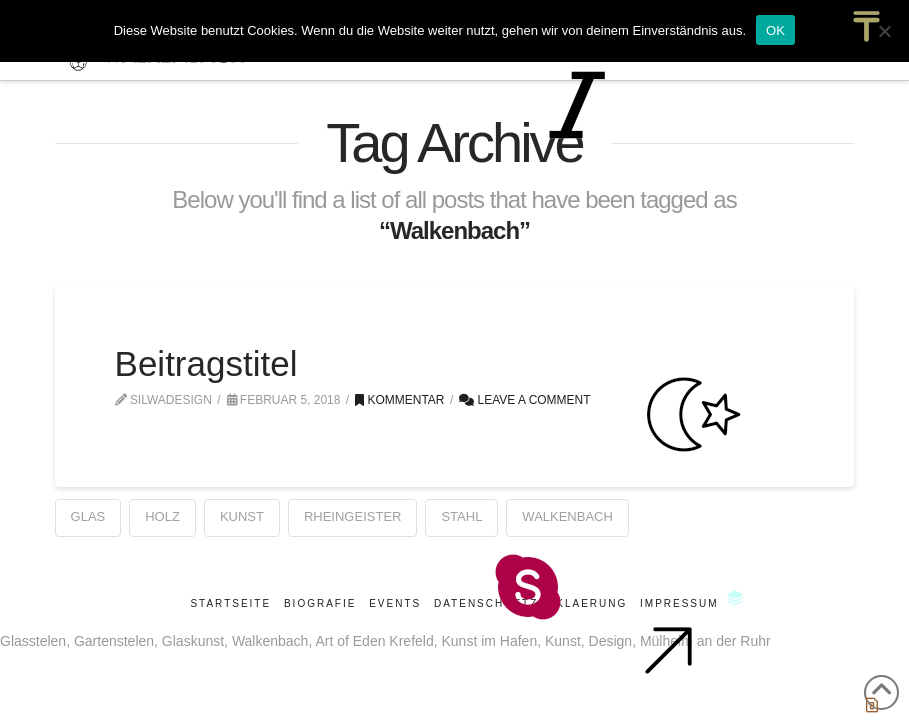 The height and width of the screenshot is (720, 909). I want to click on indicates secondary SIM card slot, so click(872, 705).